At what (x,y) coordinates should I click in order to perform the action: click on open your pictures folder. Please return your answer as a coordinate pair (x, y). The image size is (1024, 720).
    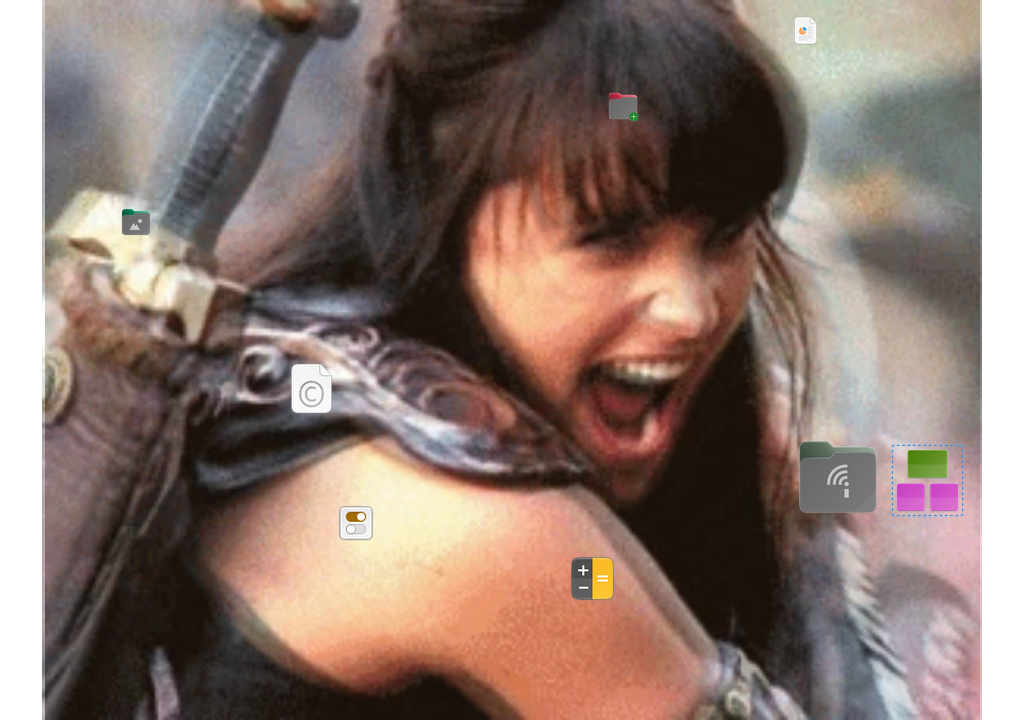
    Looking at the image, I should click on (136, 222).